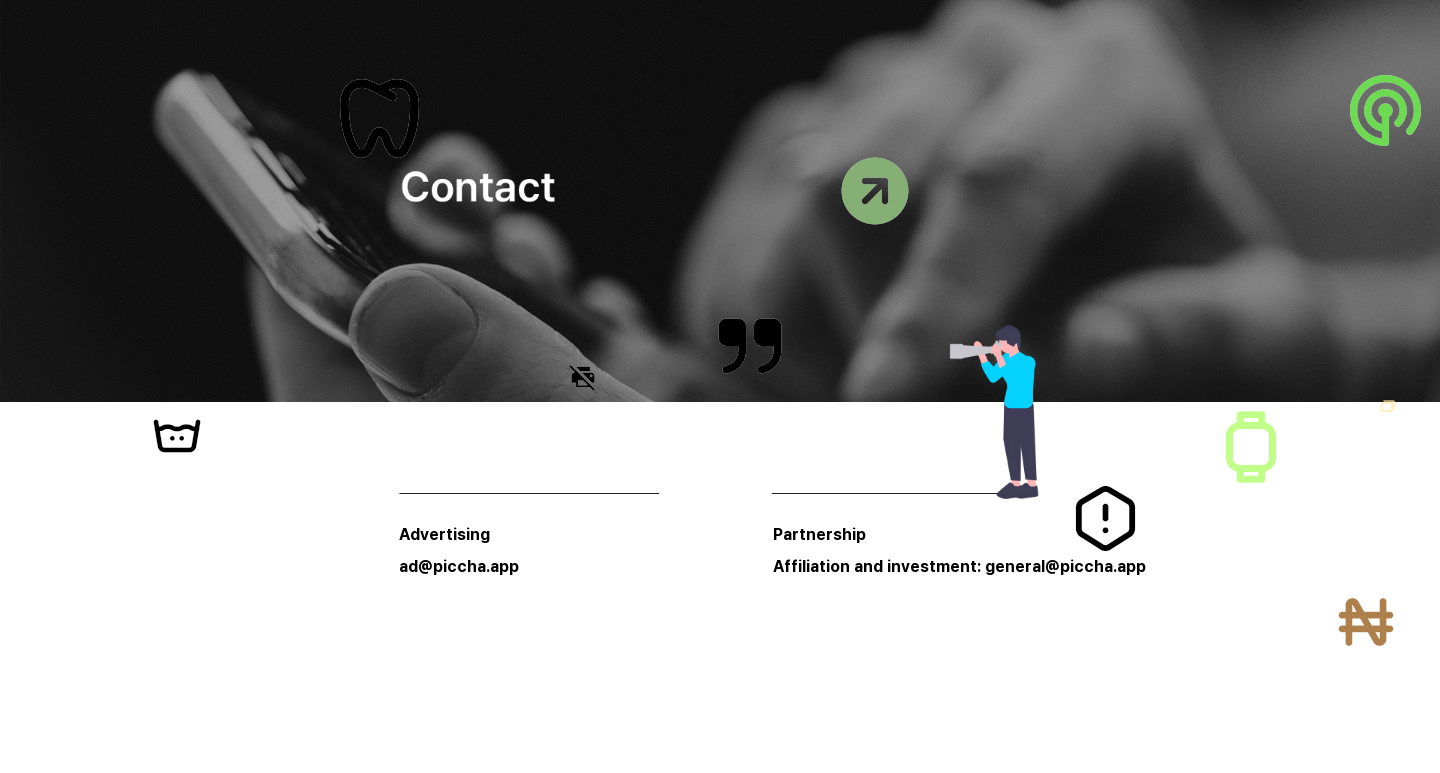  Describe the element at coordinates (1366, 622) in the screenshot. I see `indicates Nigerian naira currency` at that location.